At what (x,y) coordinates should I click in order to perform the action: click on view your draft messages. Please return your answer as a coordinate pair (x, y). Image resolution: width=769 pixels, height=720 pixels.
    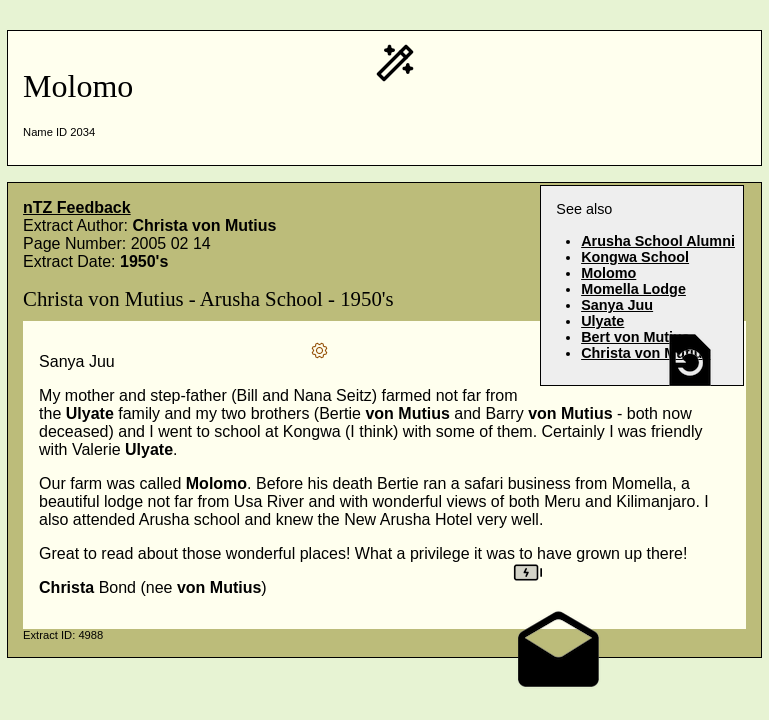
    Looking at the image, I should click on (558, 654).